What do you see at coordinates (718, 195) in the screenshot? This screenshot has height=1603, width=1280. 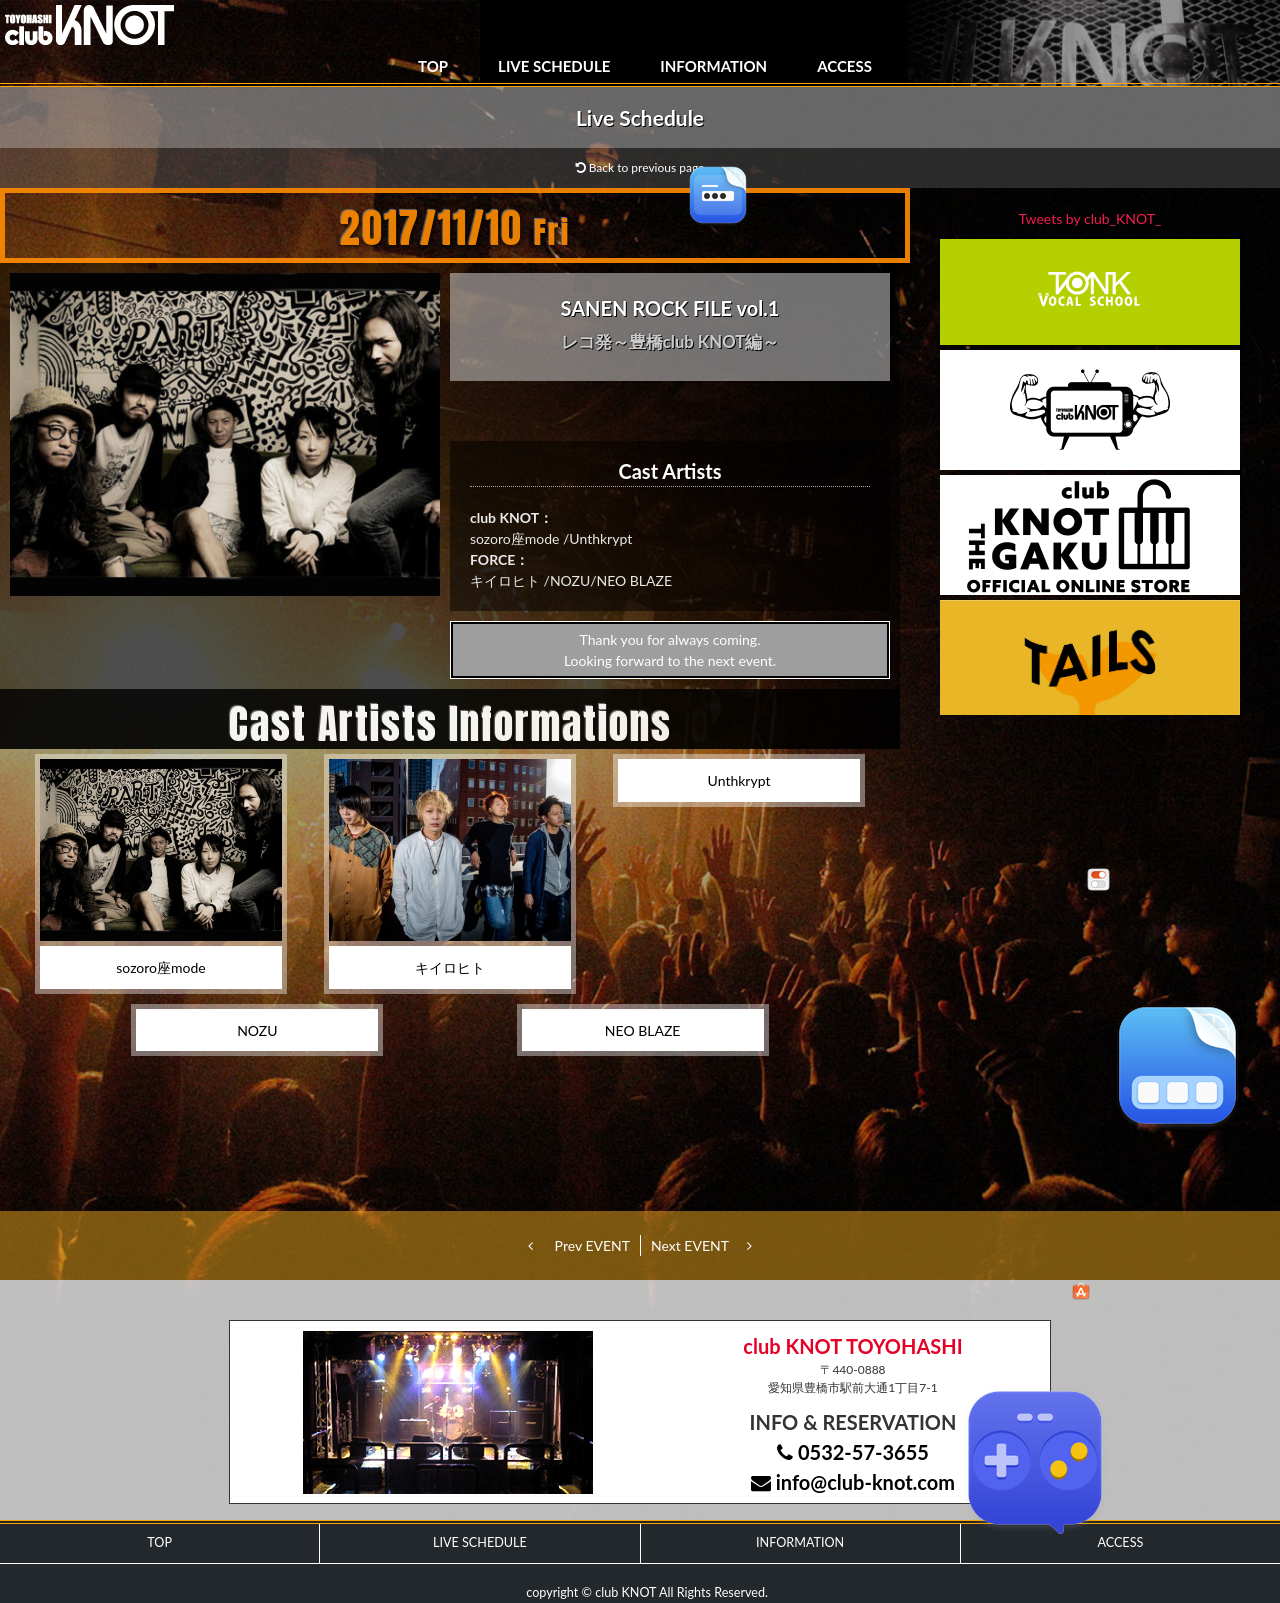 I see `open login or authentication app` at bounding box center [718, 195].